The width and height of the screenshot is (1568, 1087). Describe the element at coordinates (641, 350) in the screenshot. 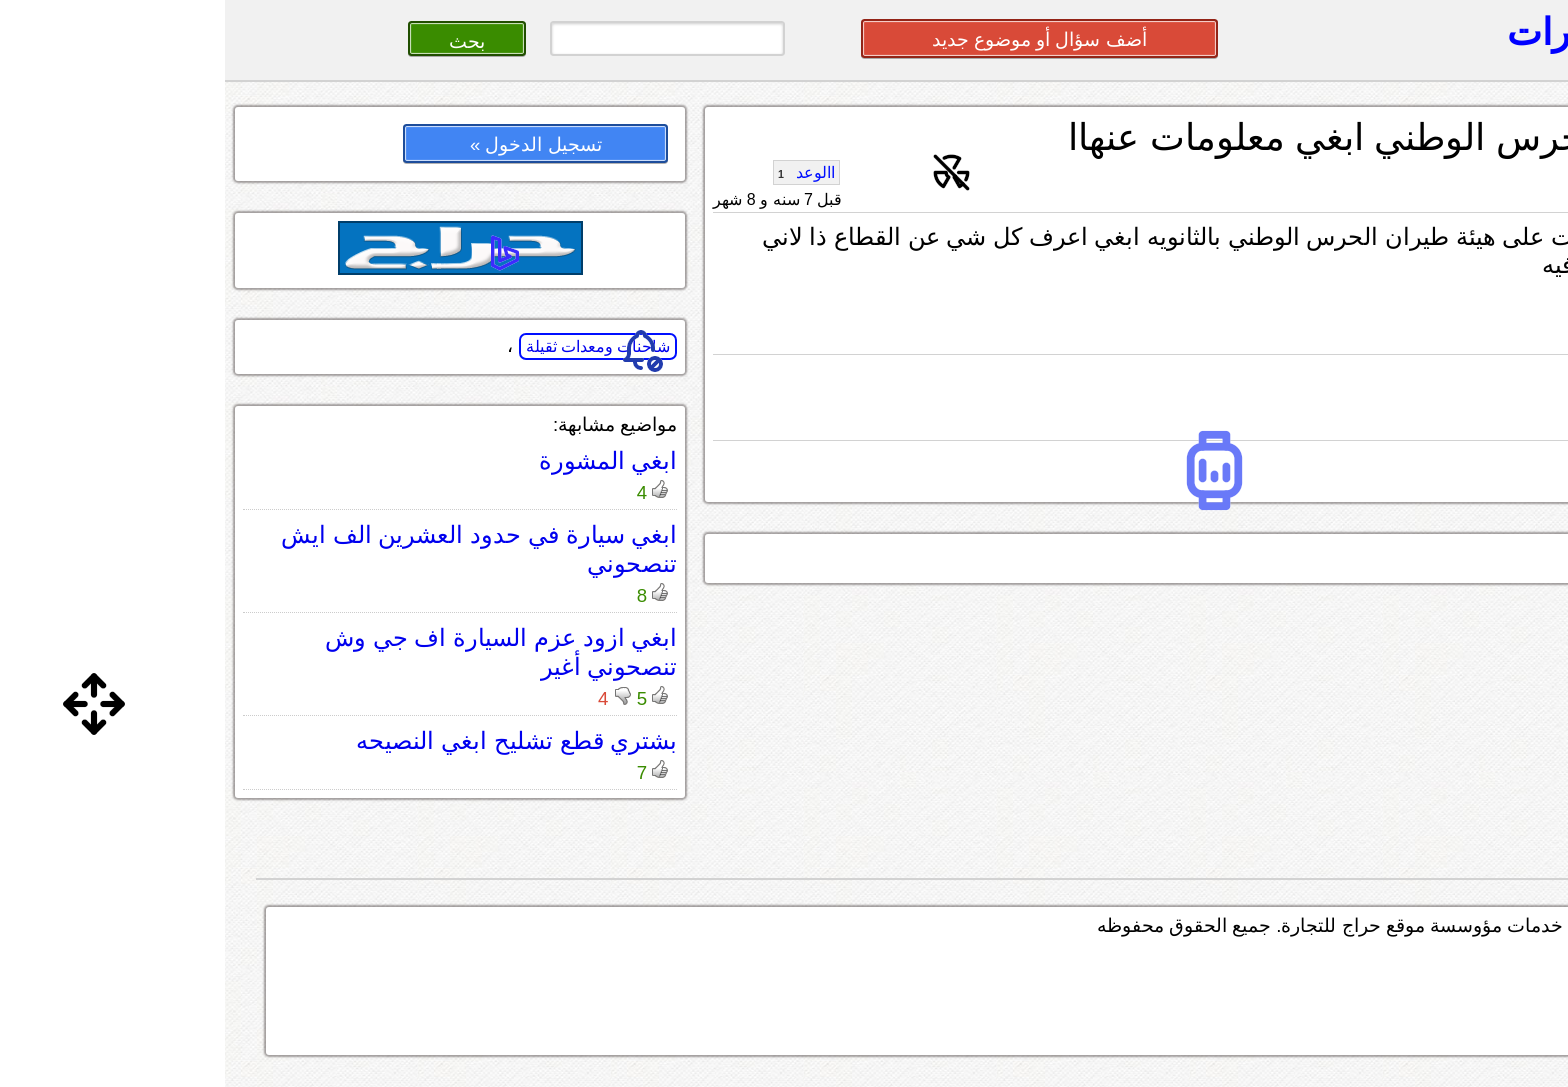

I see `mute or disable notifications` at that location.